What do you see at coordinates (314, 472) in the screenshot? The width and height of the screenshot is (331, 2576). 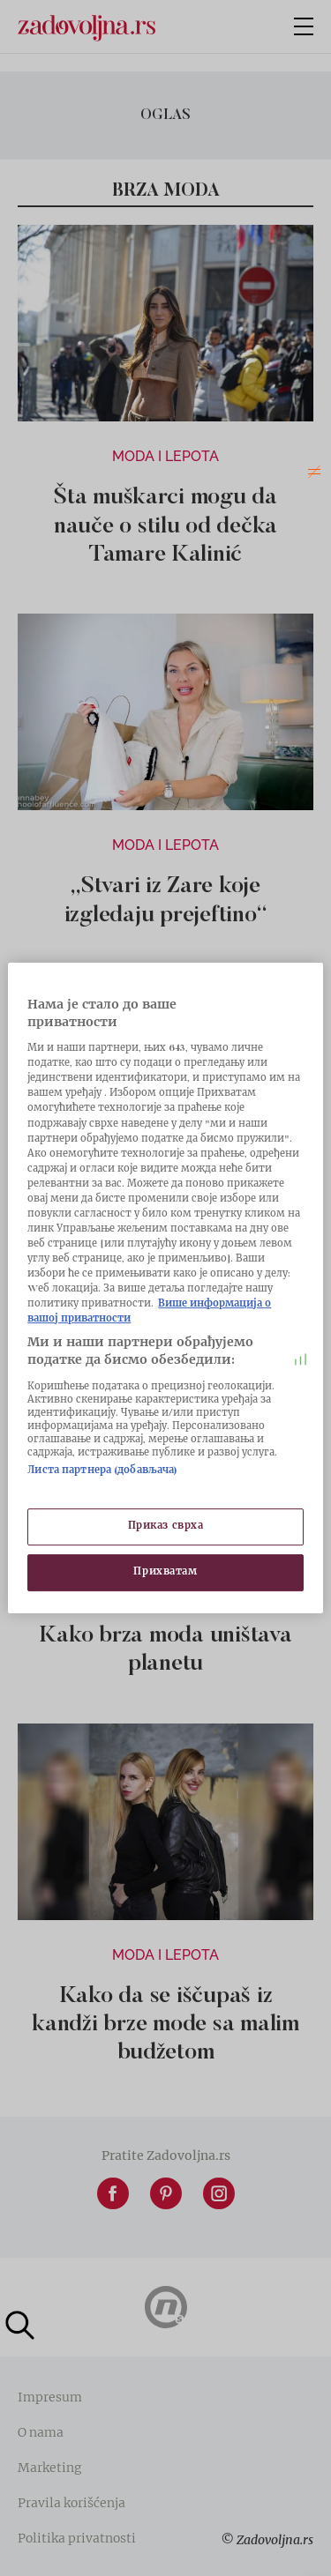 I see `indicates values are not equal or mismatched` at bounding box center [314, 472].